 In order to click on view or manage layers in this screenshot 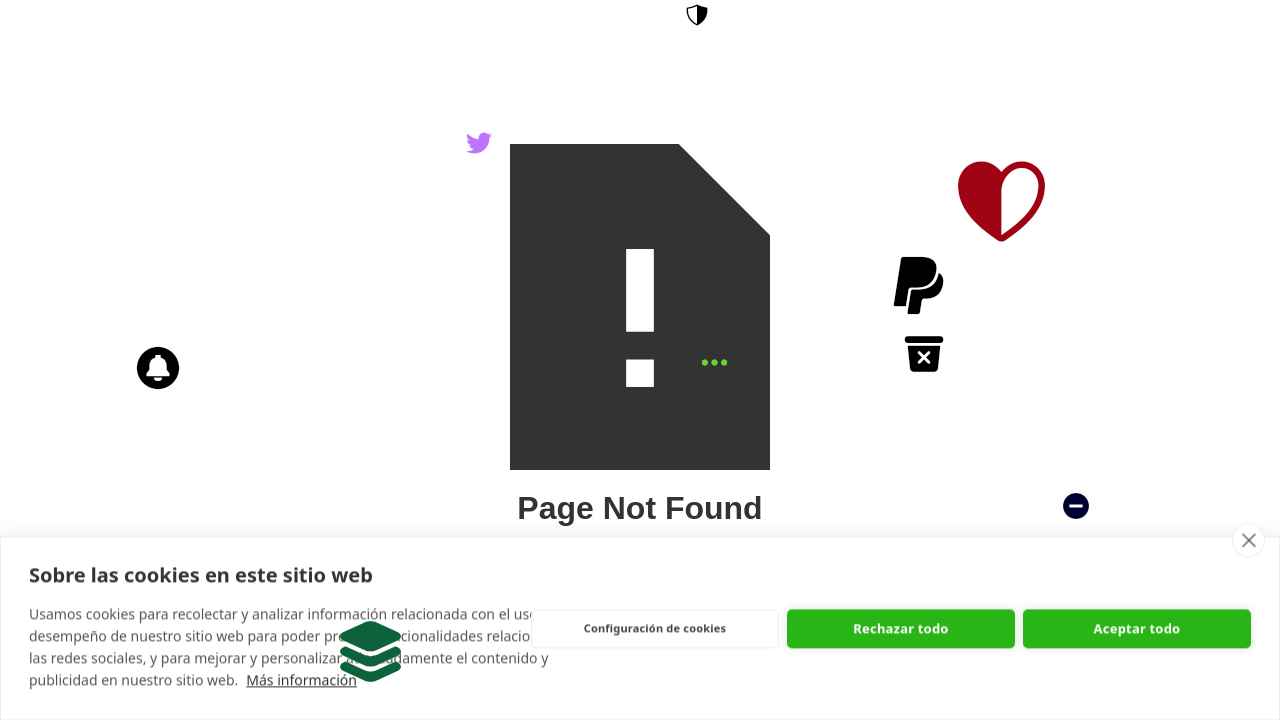, I will do `click(370, 651)`.